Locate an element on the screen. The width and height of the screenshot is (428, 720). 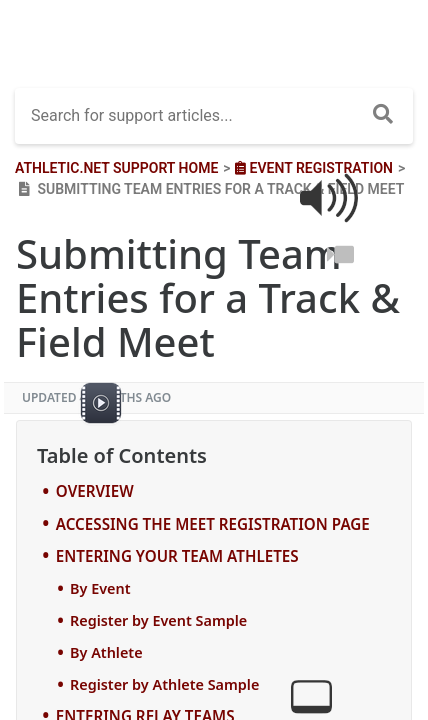
access webcam or video camera settings is located at coordinates (340, 253).